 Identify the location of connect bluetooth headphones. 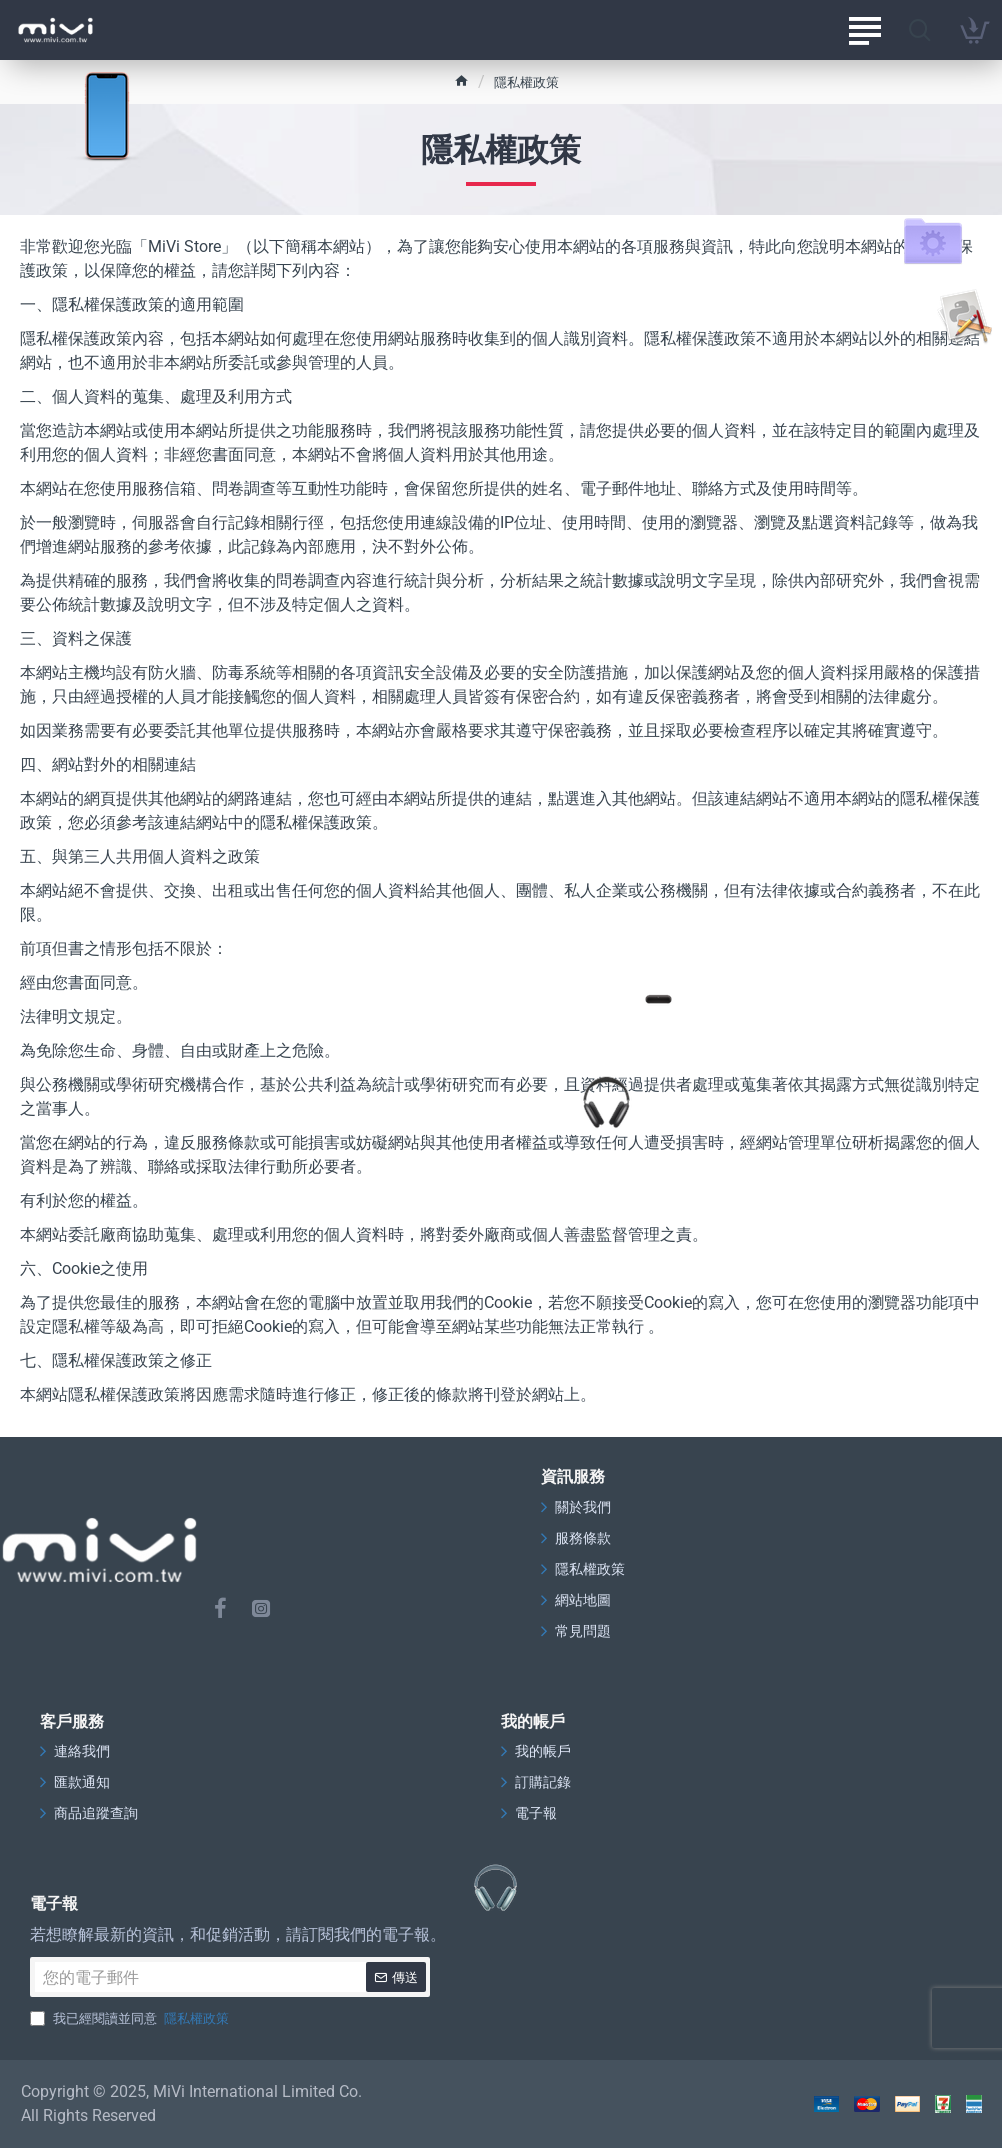
(606, 1102).